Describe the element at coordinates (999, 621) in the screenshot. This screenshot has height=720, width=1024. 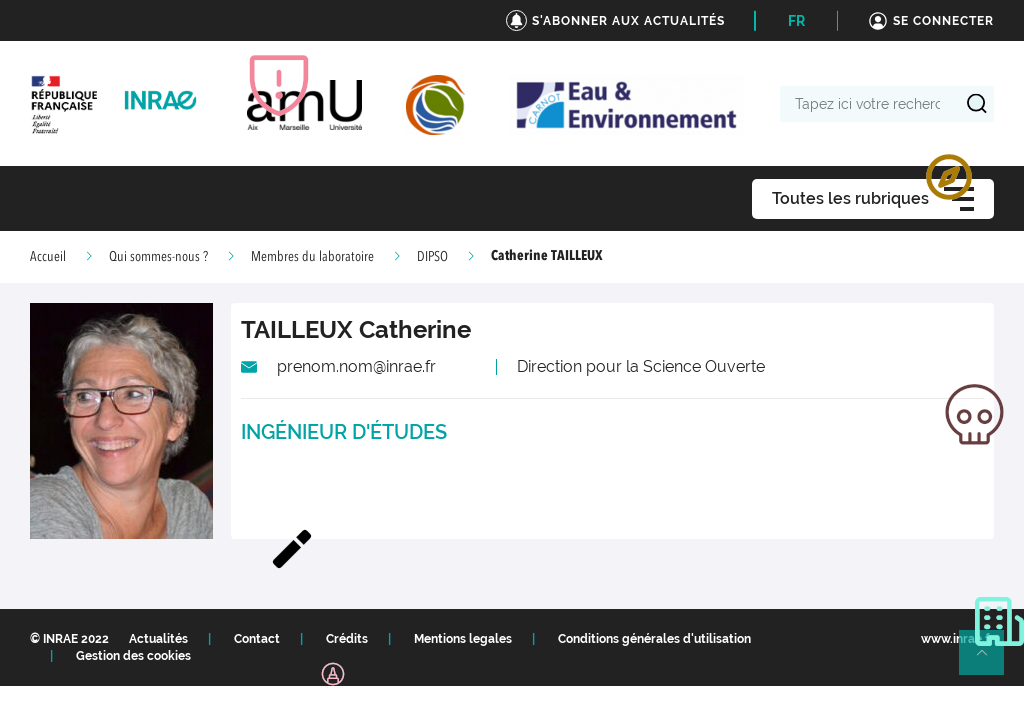
I see `view organization settings` at that location.